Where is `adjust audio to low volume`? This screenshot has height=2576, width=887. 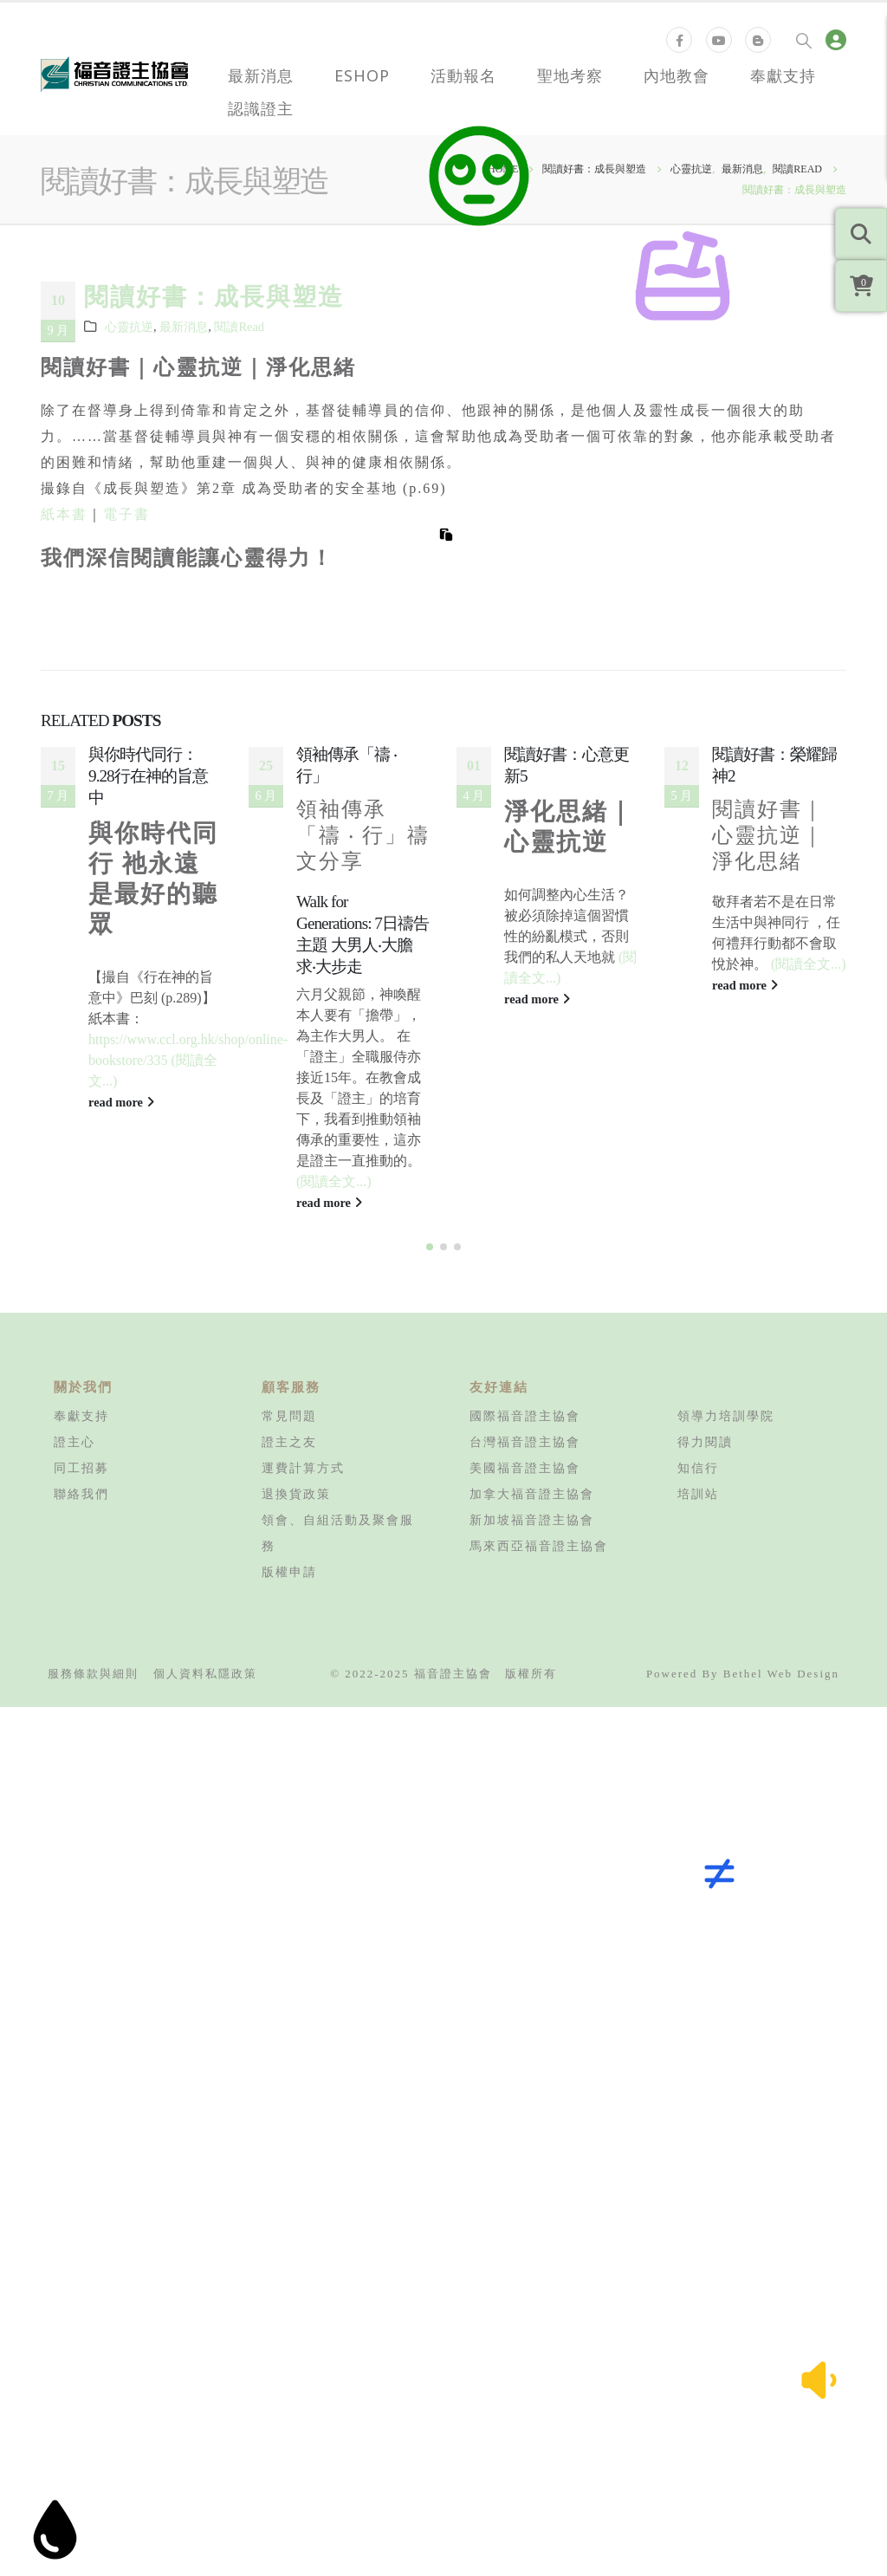
adjust audio to low volume is located at coordinates (820, 2380).